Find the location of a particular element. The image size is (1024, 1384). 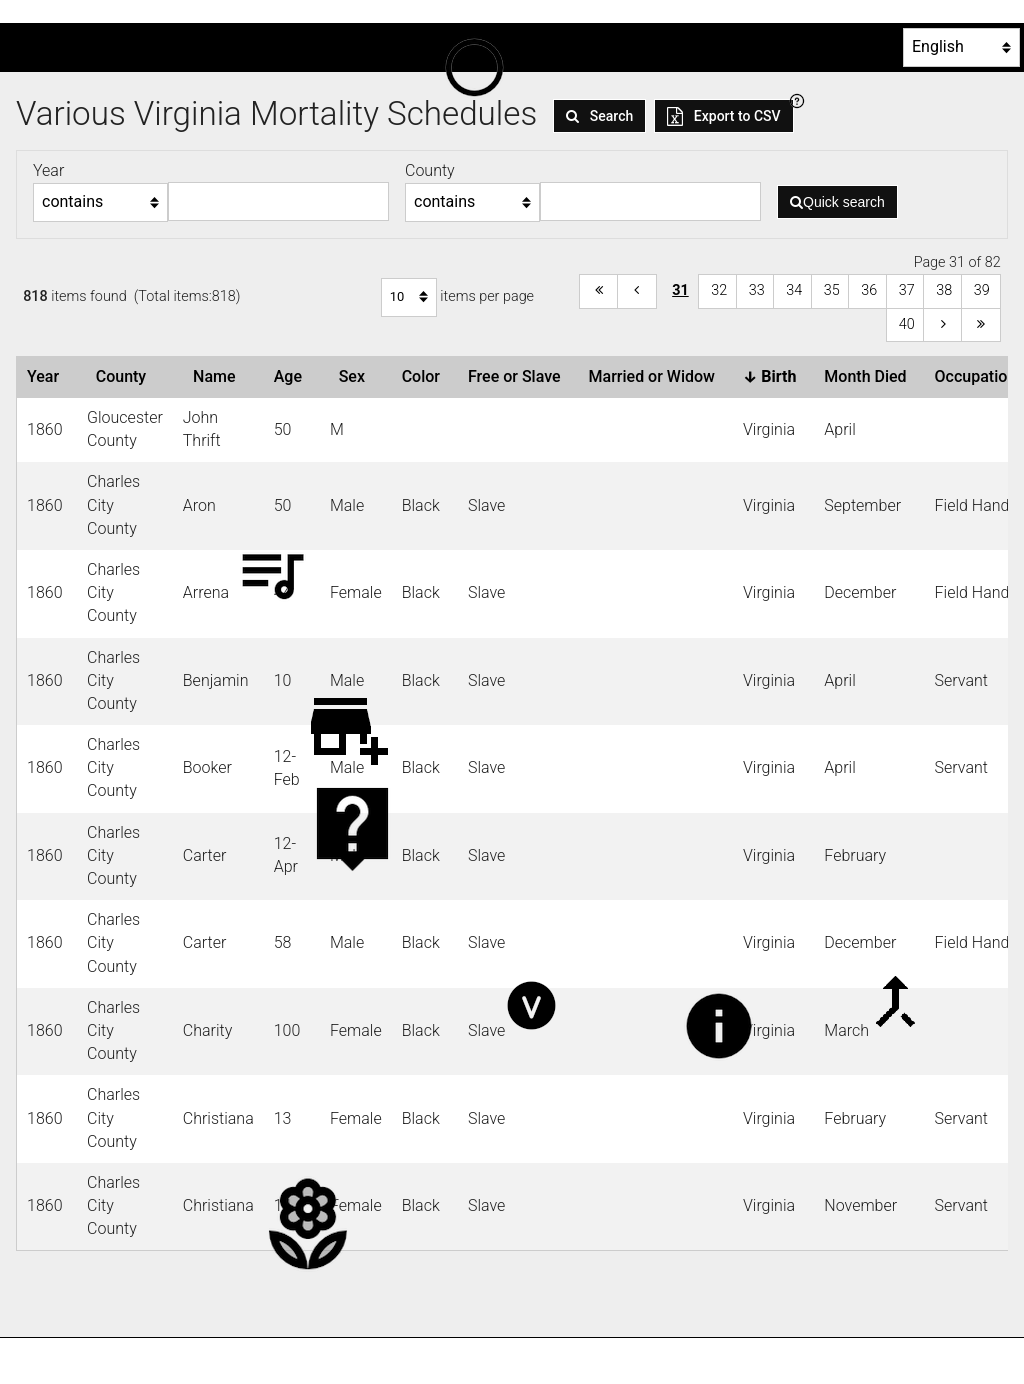

select a camera lens or aperture setting is located at coordinates (474, 67).